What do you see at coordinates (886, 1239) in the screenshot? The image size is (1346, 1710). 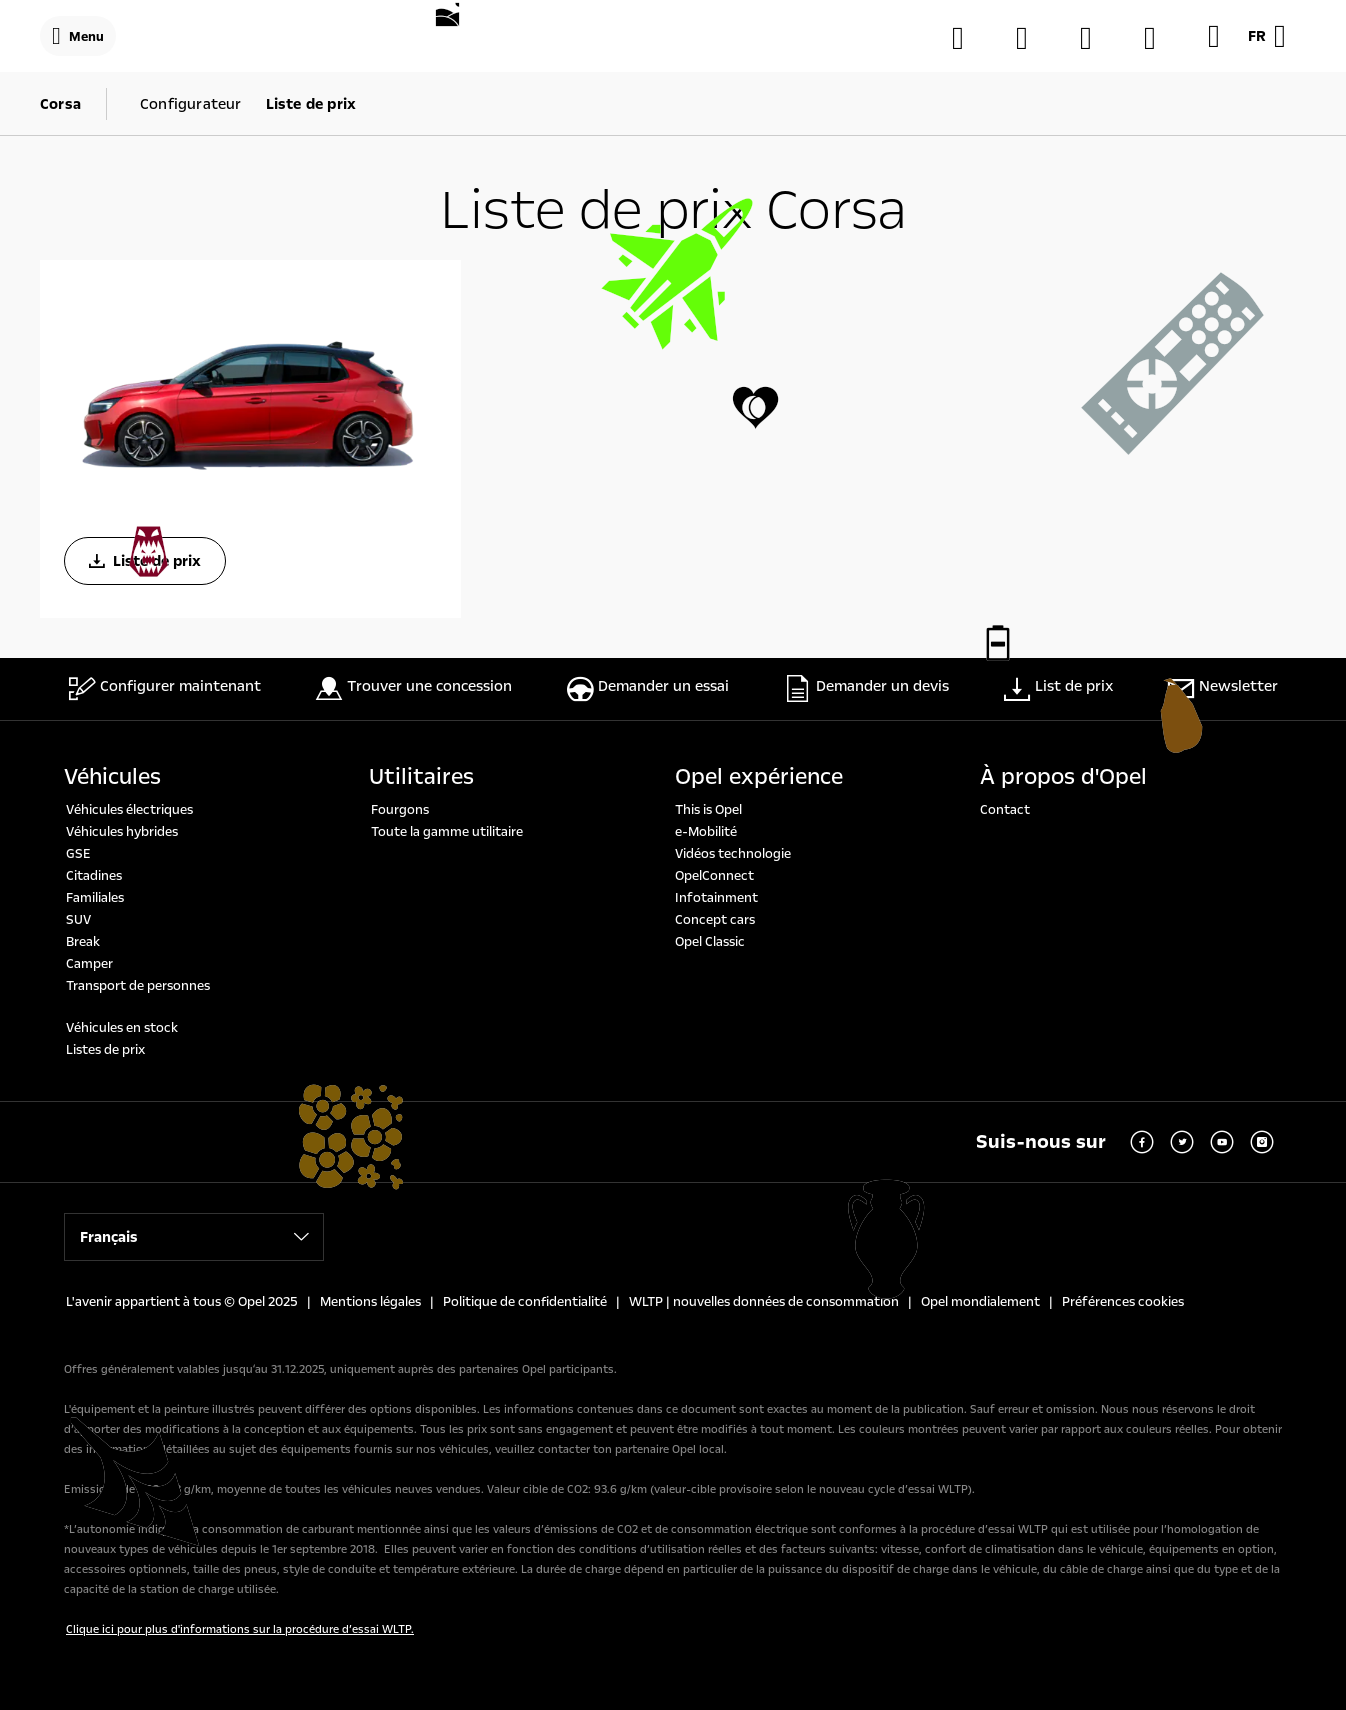 I see `browse ancient or historical artifacts` at bounding box center [886, 1239].